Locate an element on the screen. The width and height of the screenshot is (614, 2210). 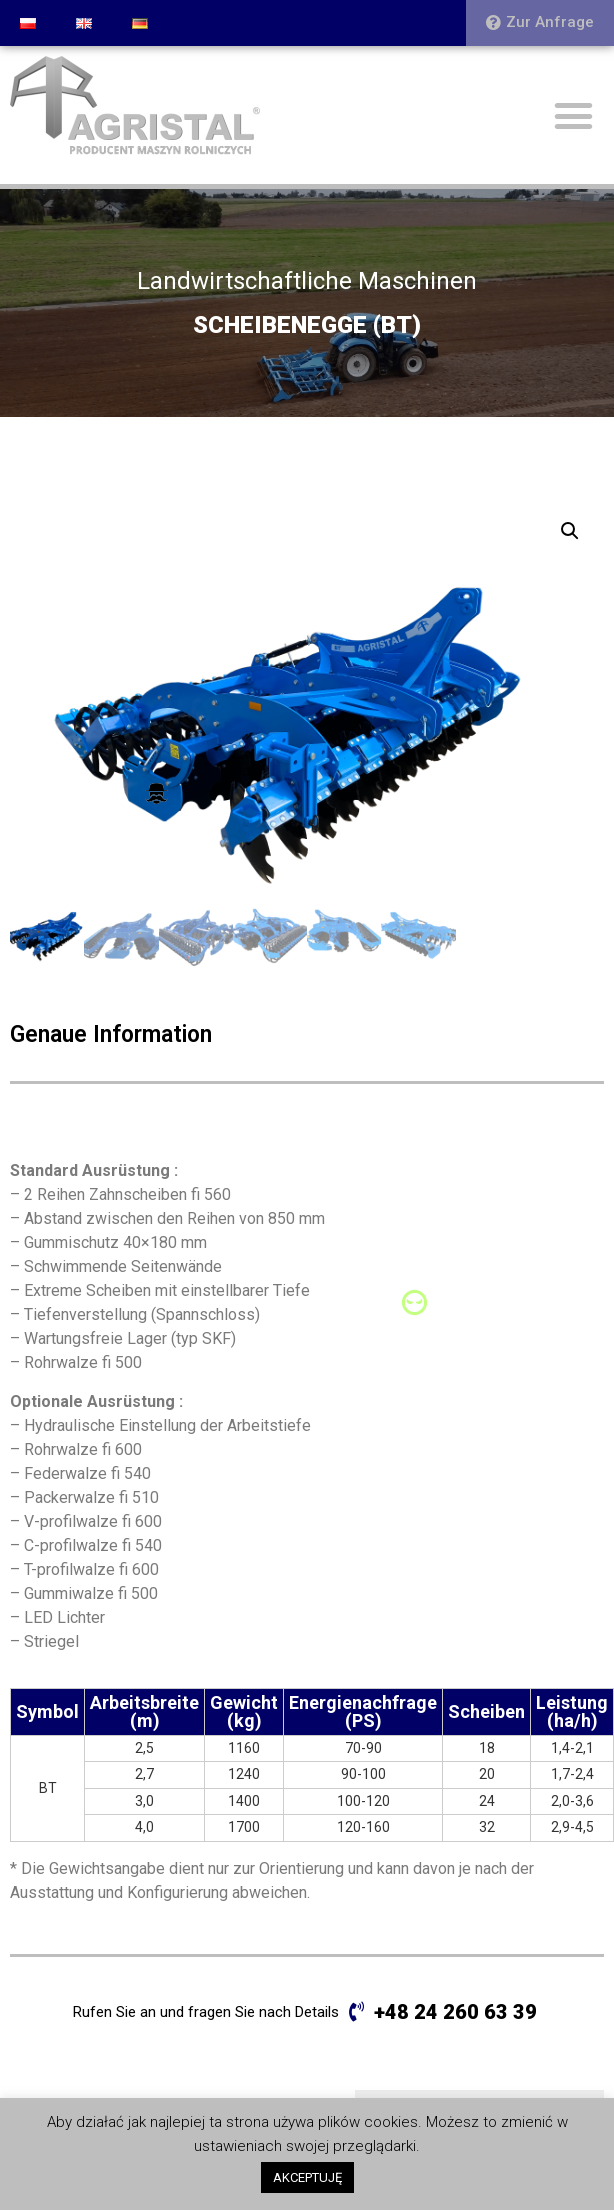
select a gentleman or vintage character avatar is located at coordinates (156, 793).